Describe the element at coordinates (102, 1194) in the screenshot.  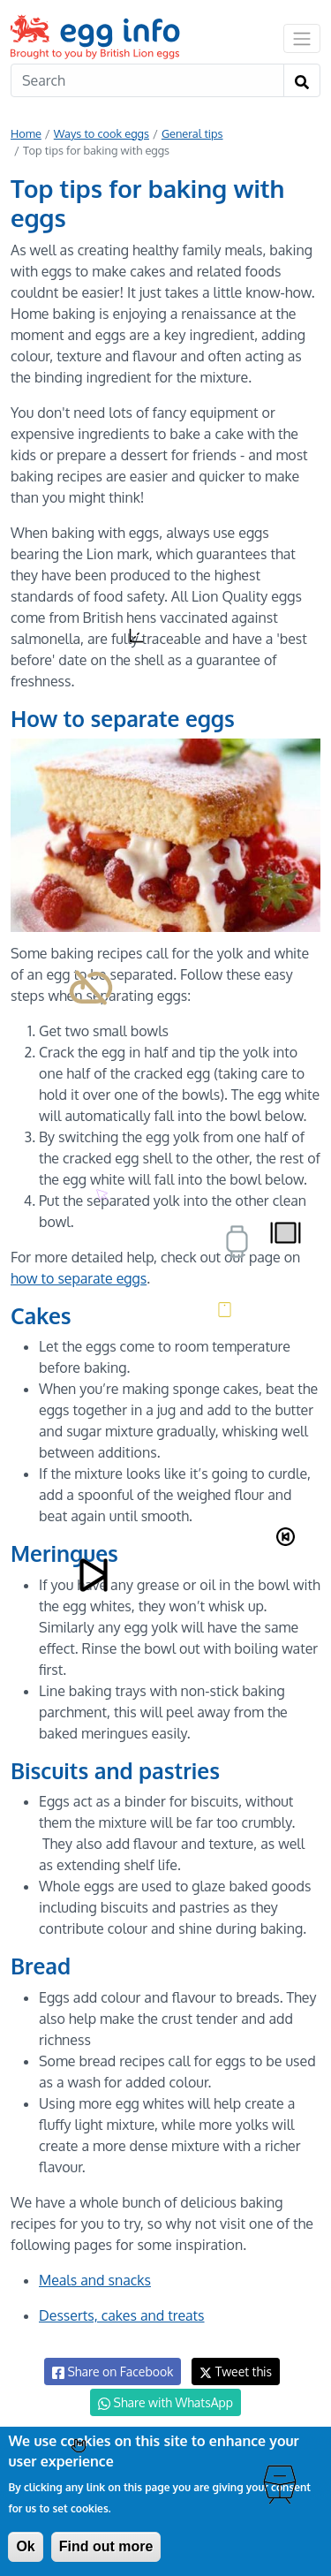
I see `mouse cursor indicator` at that location.